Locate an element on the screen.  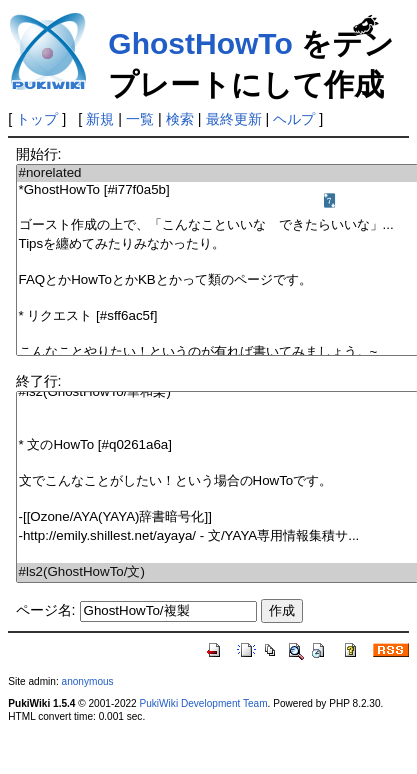
access dragon or beast-related game content is located at coordinates (366, 25).